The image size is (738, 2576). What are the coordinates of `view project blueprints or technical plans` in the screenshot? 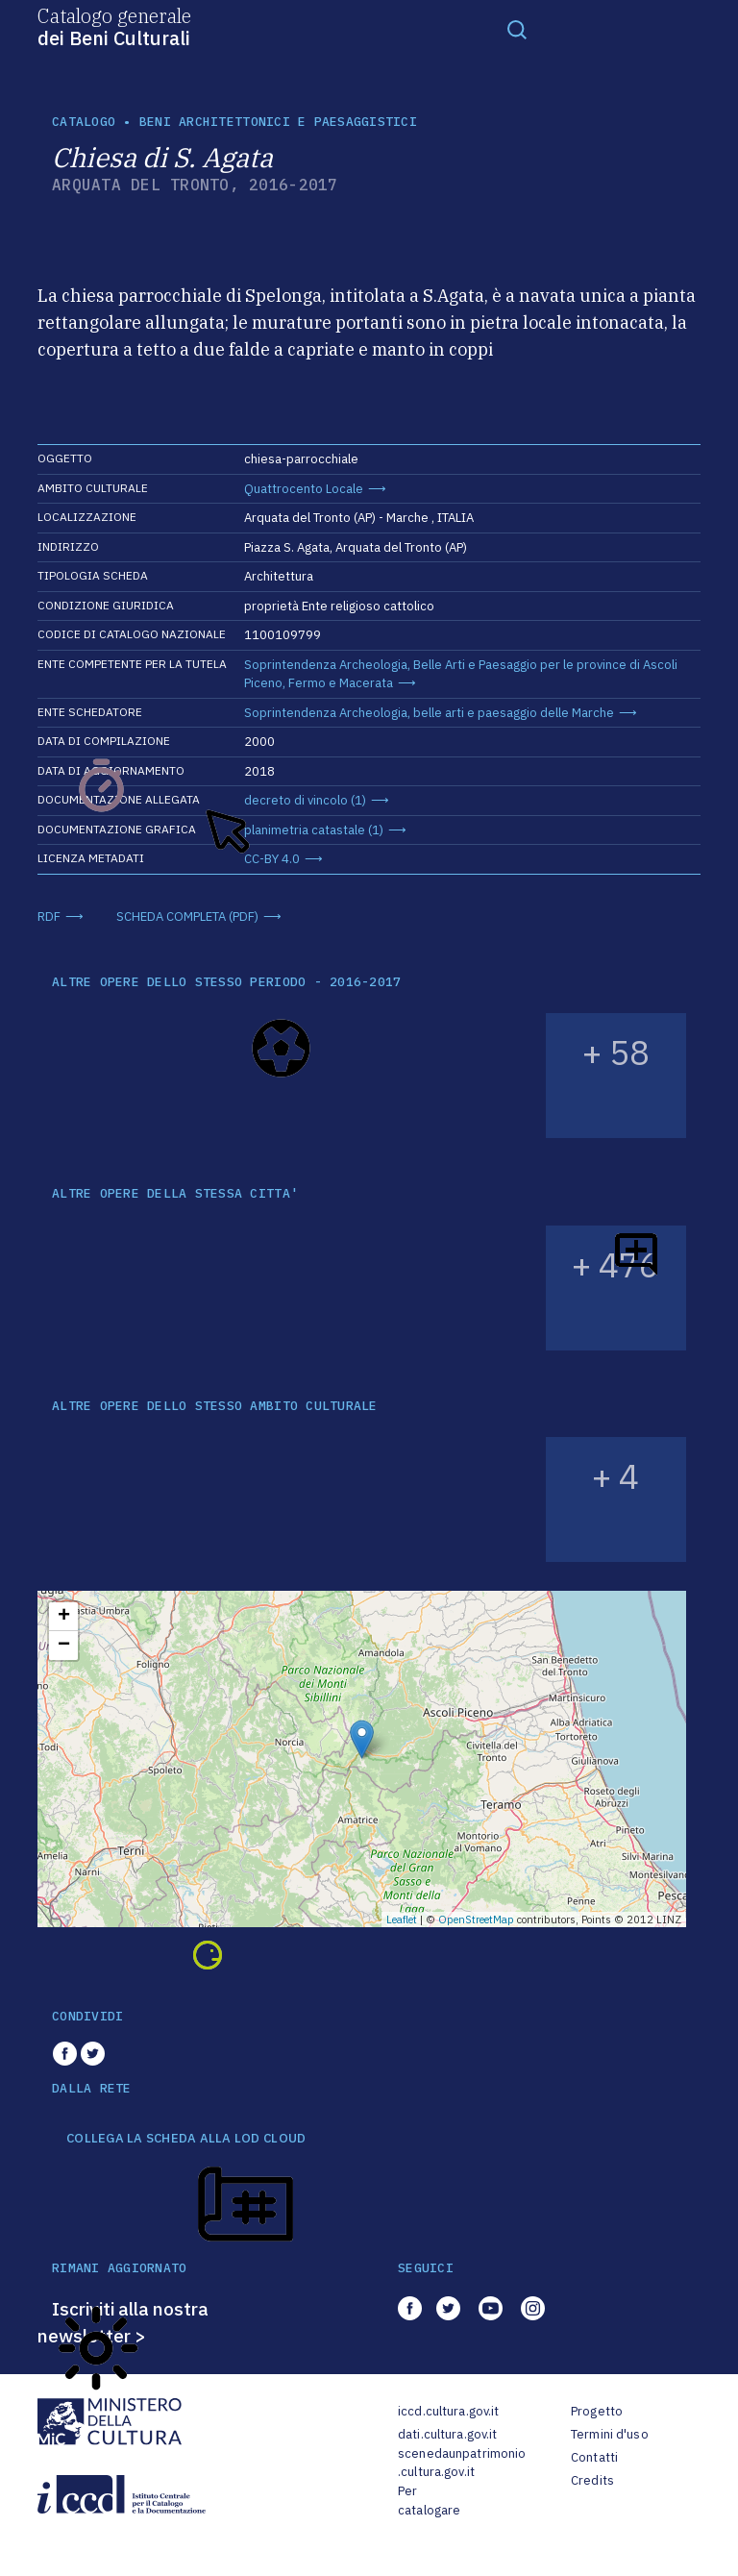 It's located at (245, 2207).